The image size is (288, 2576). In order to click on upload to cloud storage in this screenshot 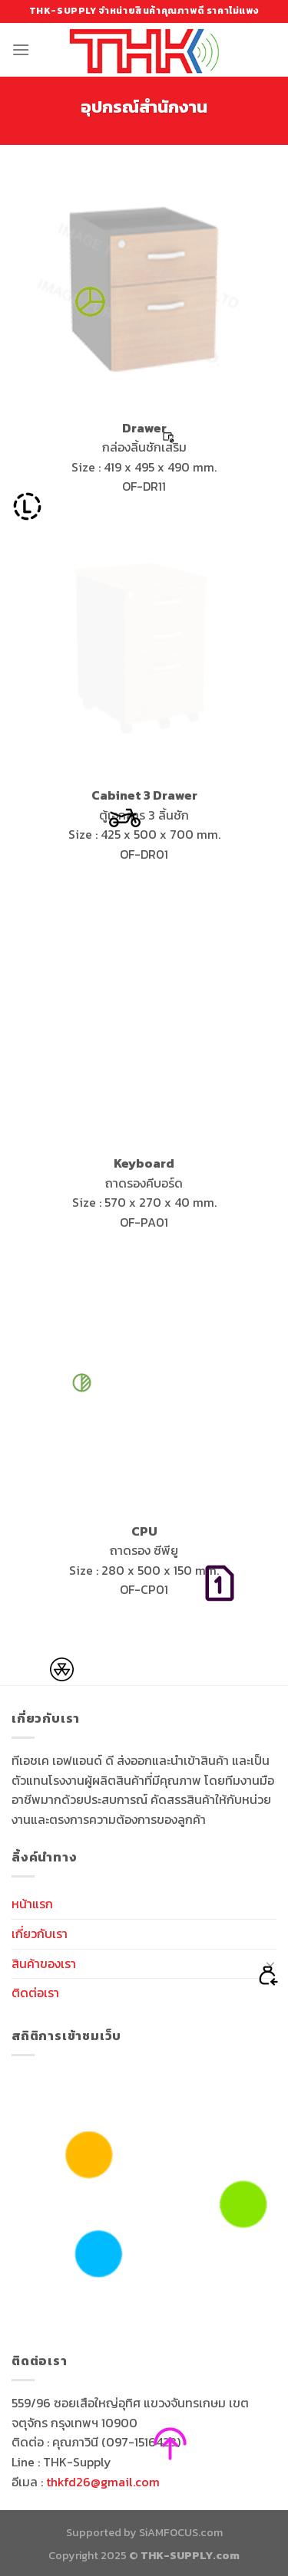, I will do `click(170, 2443)`.